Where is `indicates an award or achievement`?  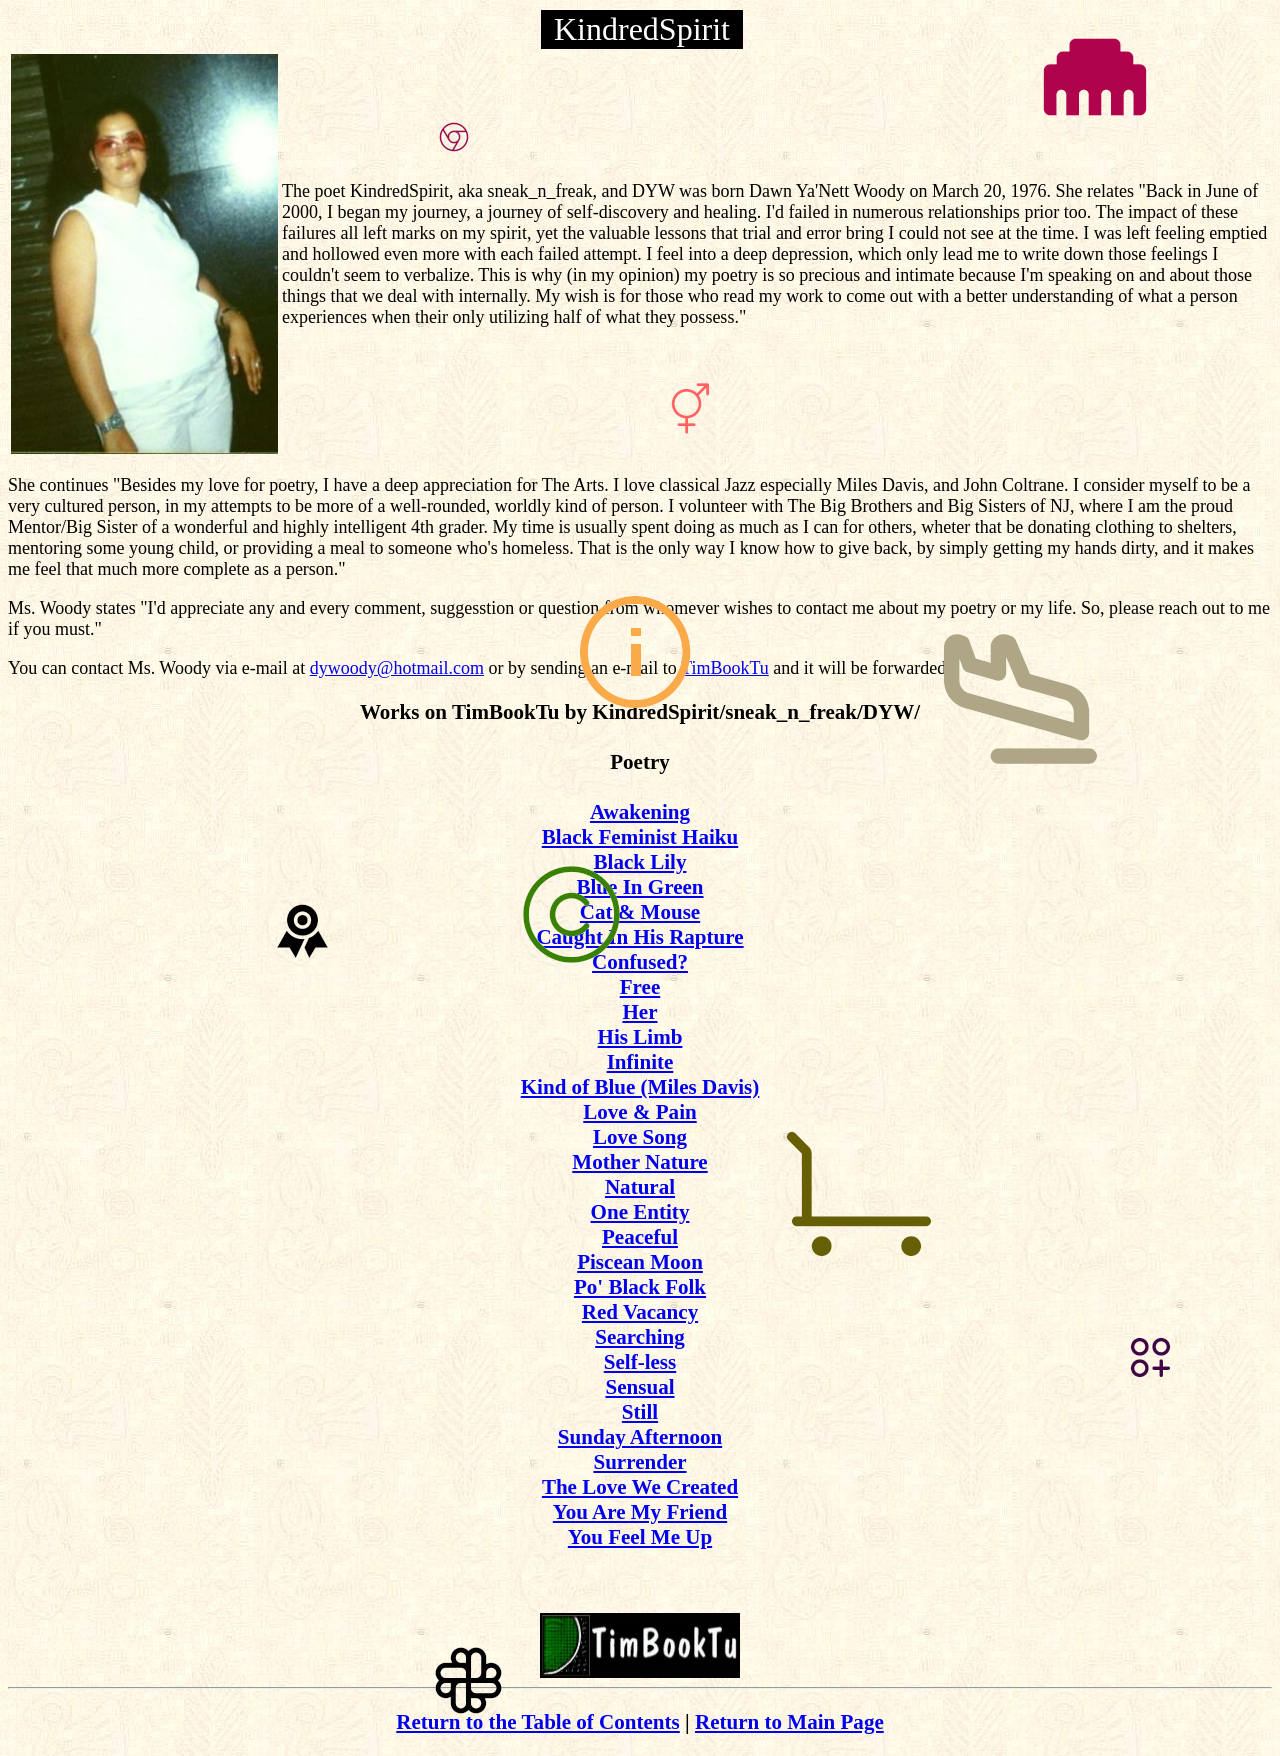
indicates an award or achievement is located at coordinates (302, 930).